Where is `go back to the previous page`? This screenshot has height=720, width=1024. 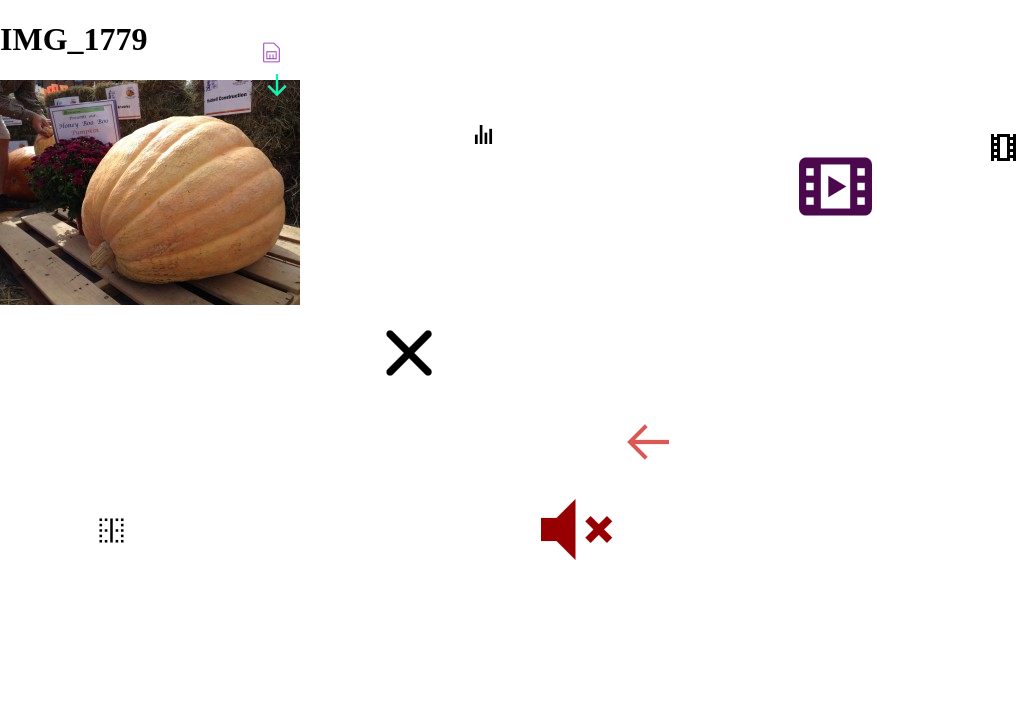
go back to the previous page is located at coordinates (648, 442).